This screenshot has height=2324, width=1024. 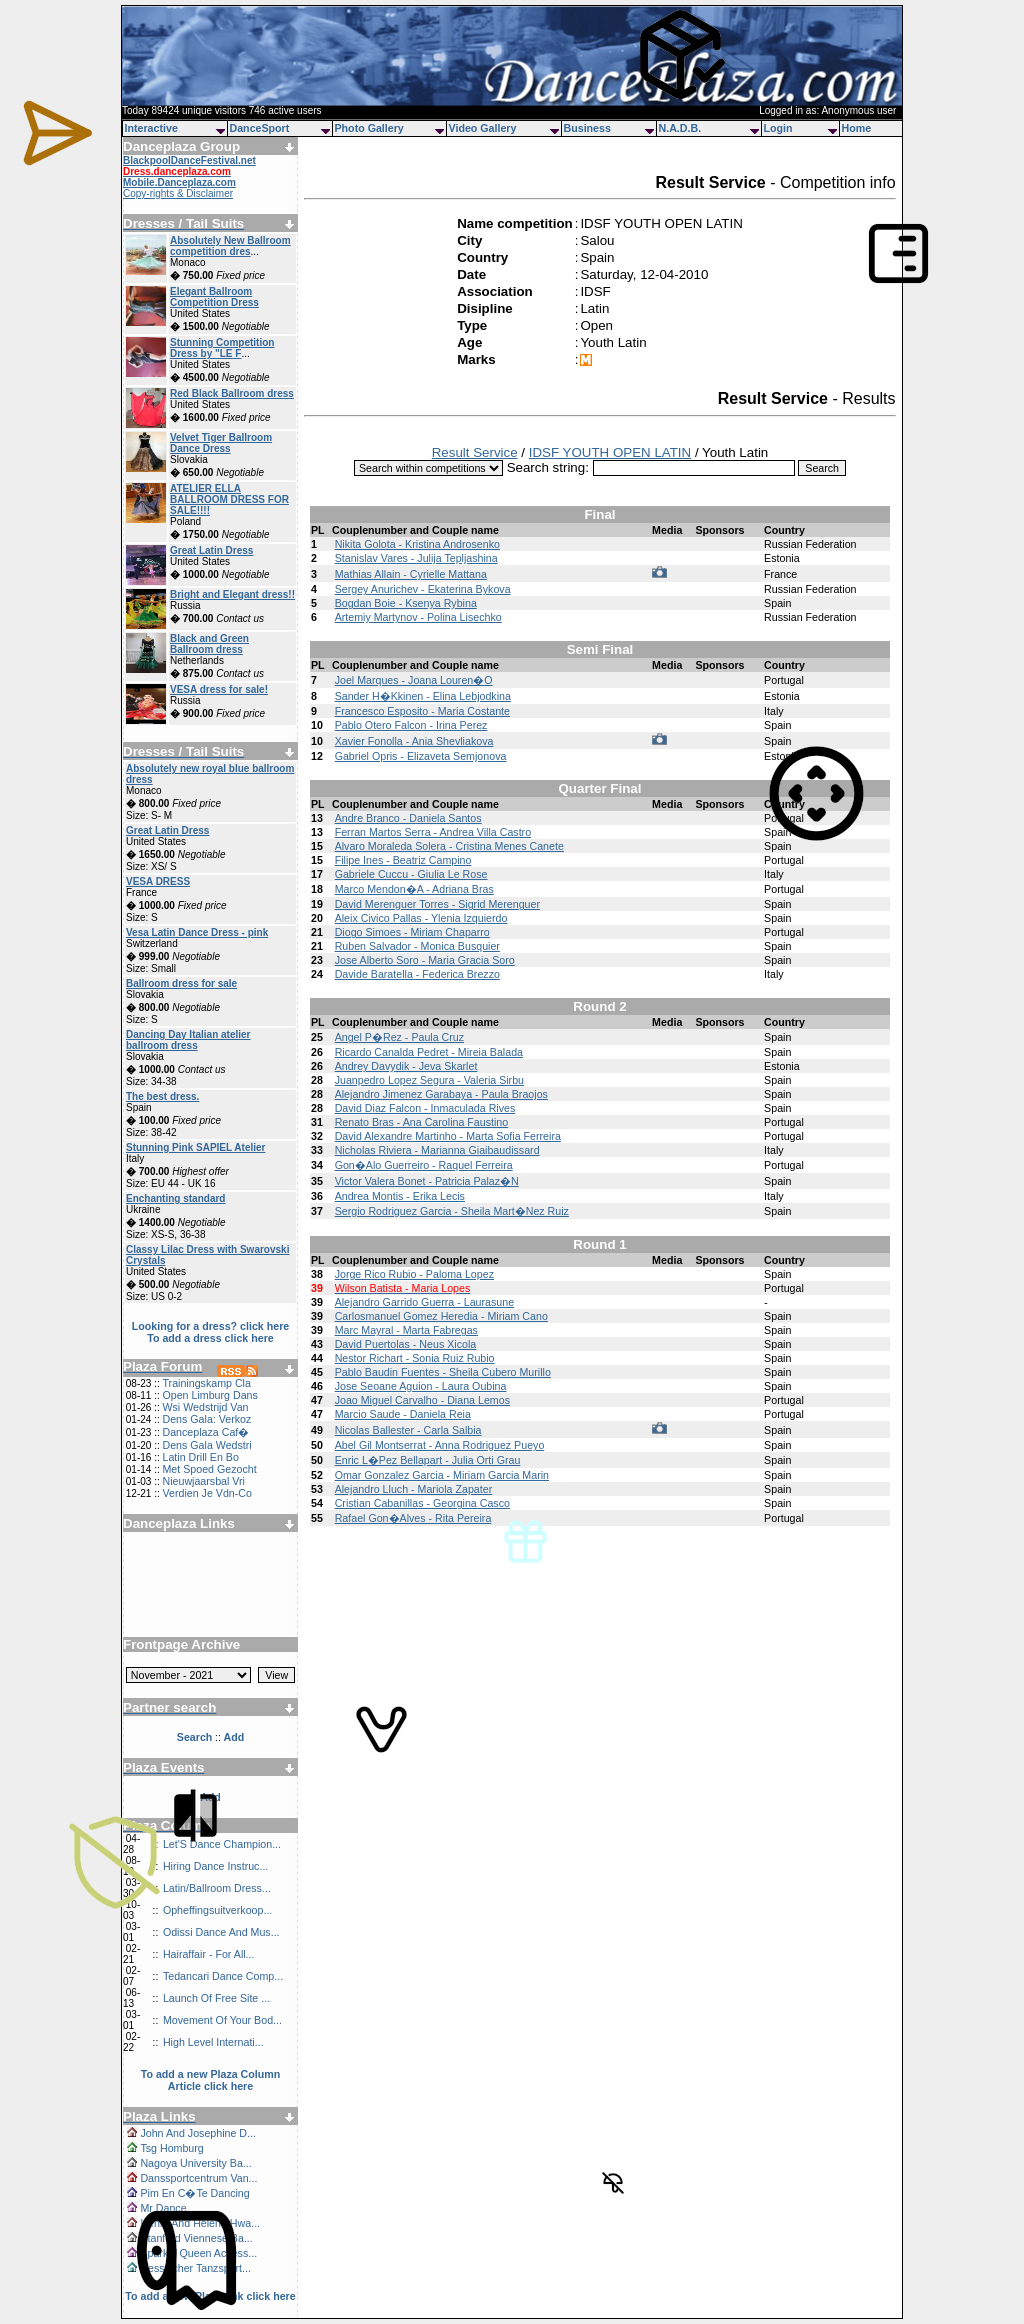 I want to click on view or redeem a gift, so click(x=525, y=1541).